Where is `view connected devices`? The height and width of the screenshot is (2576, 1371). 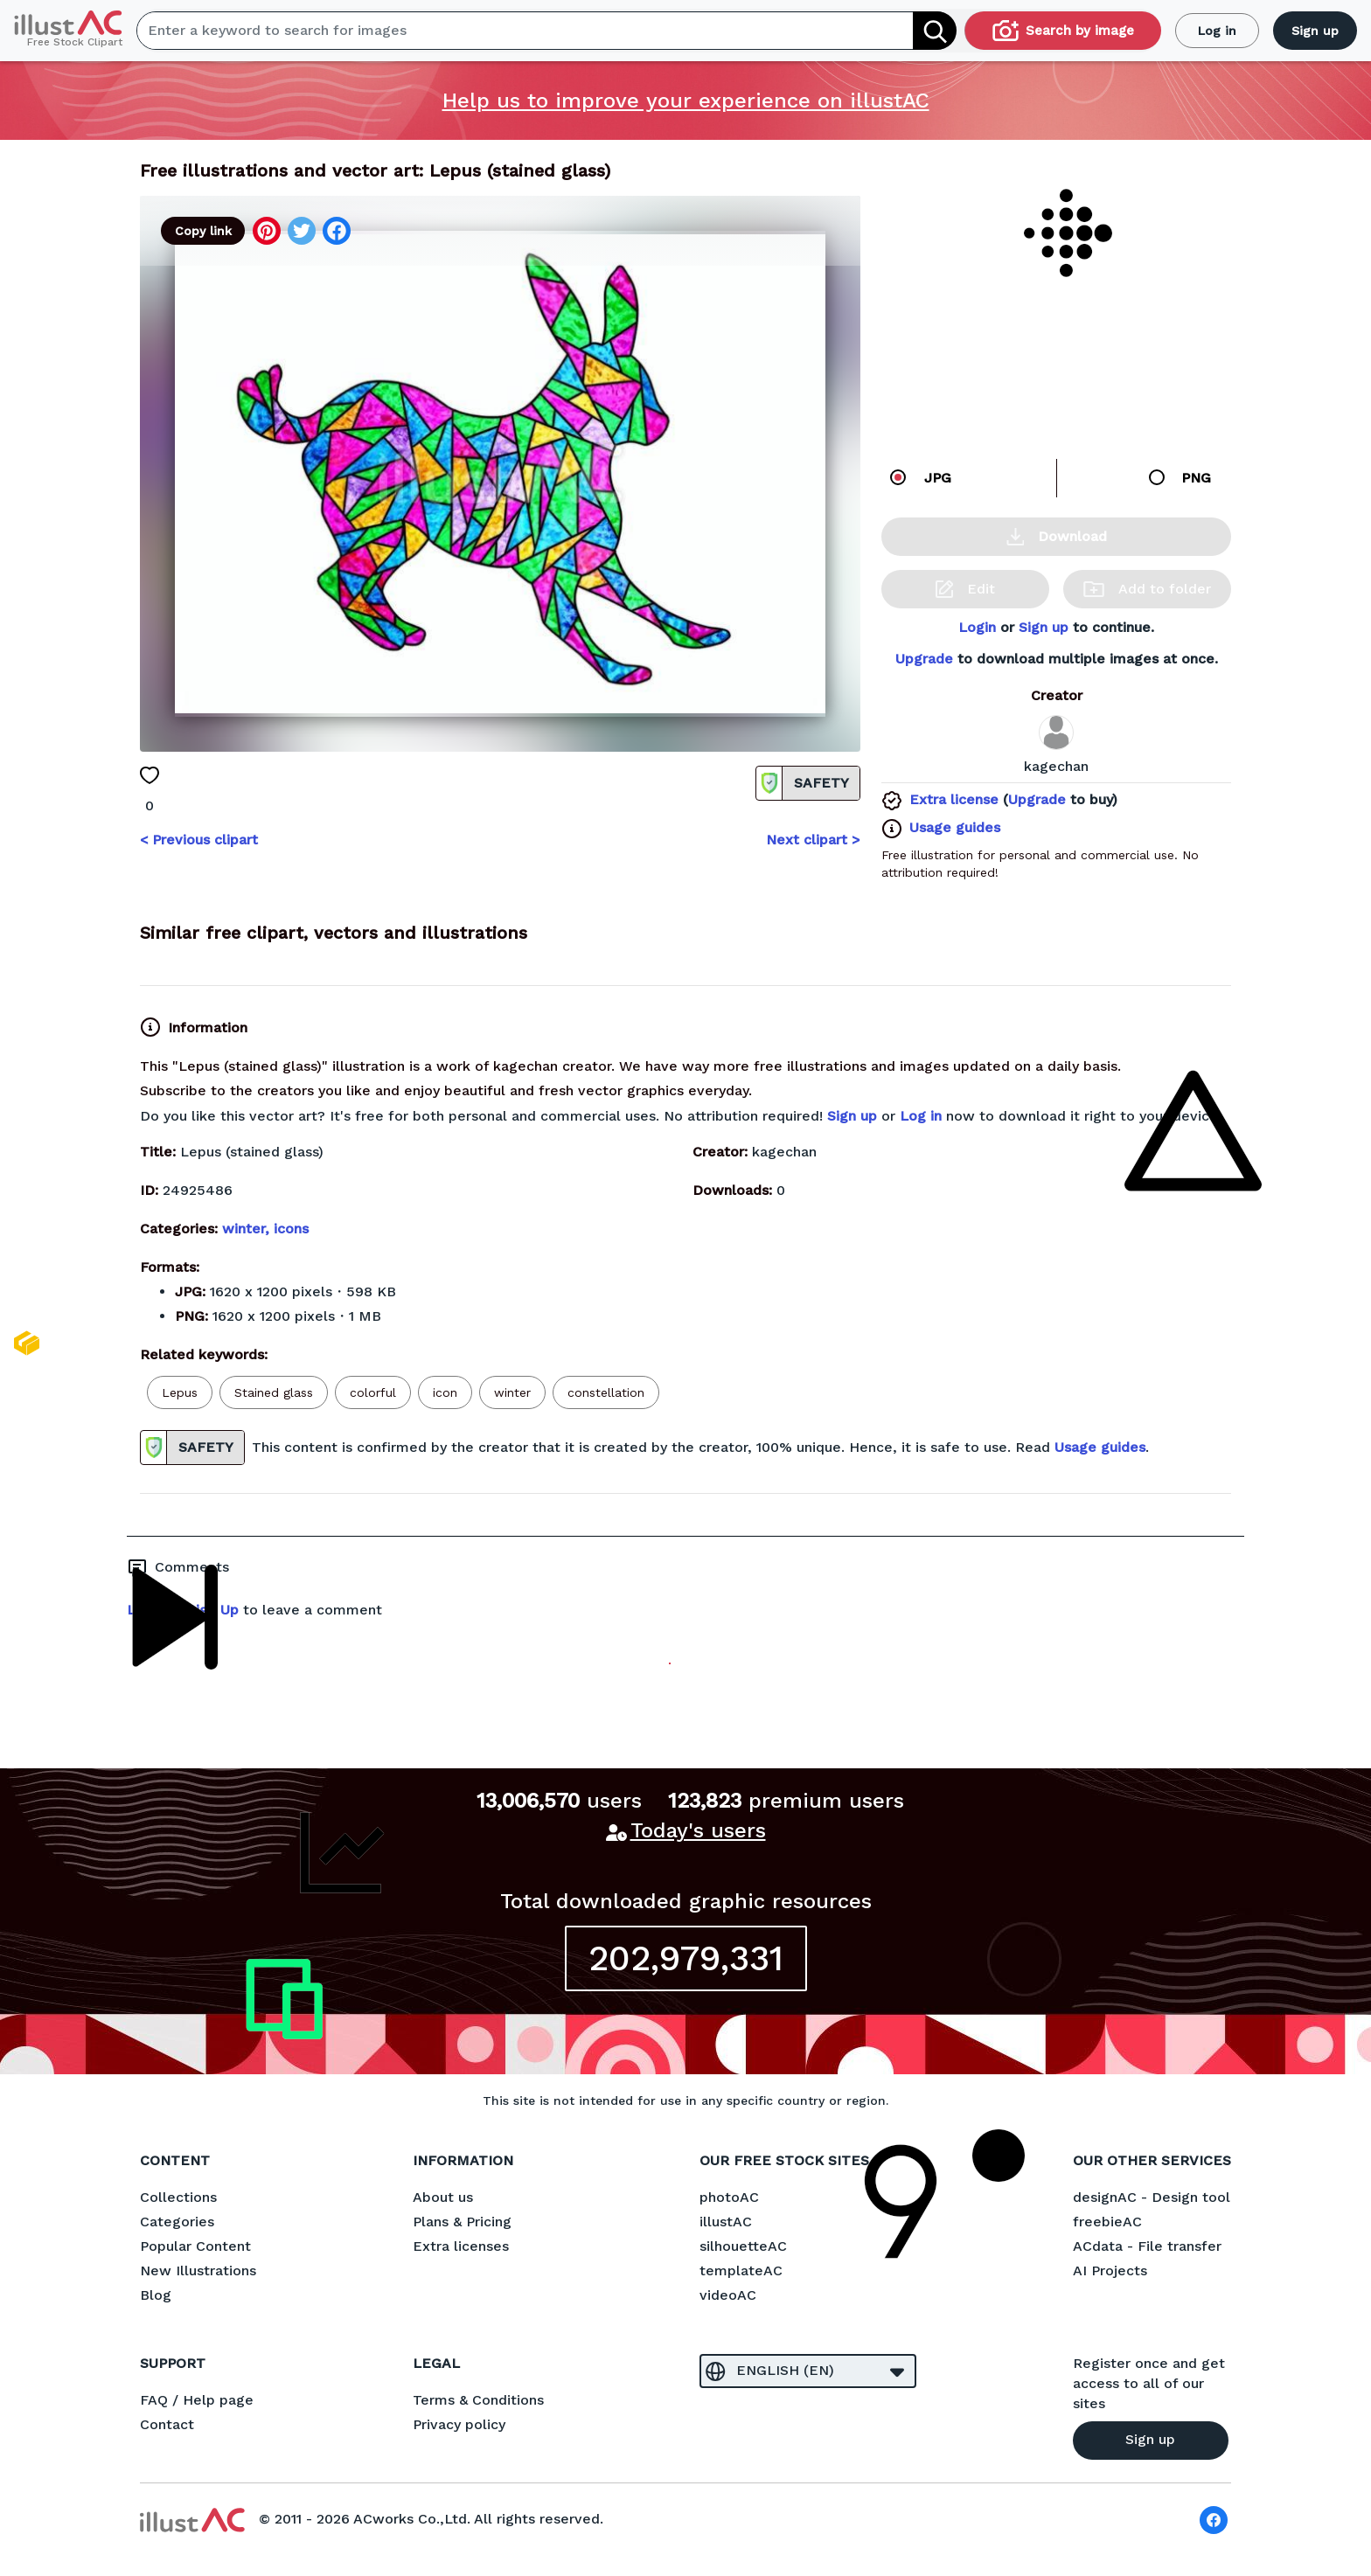
view connected devices is located at coordinates (282, 1999).